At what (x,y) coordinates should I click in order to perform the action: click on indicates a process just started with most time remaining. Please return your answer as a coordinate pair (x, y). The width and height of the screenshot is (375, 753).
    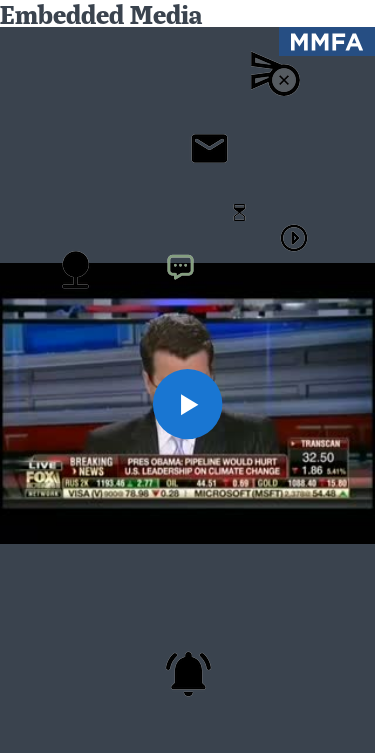
    Looking at the image, I should click on (239, 212).